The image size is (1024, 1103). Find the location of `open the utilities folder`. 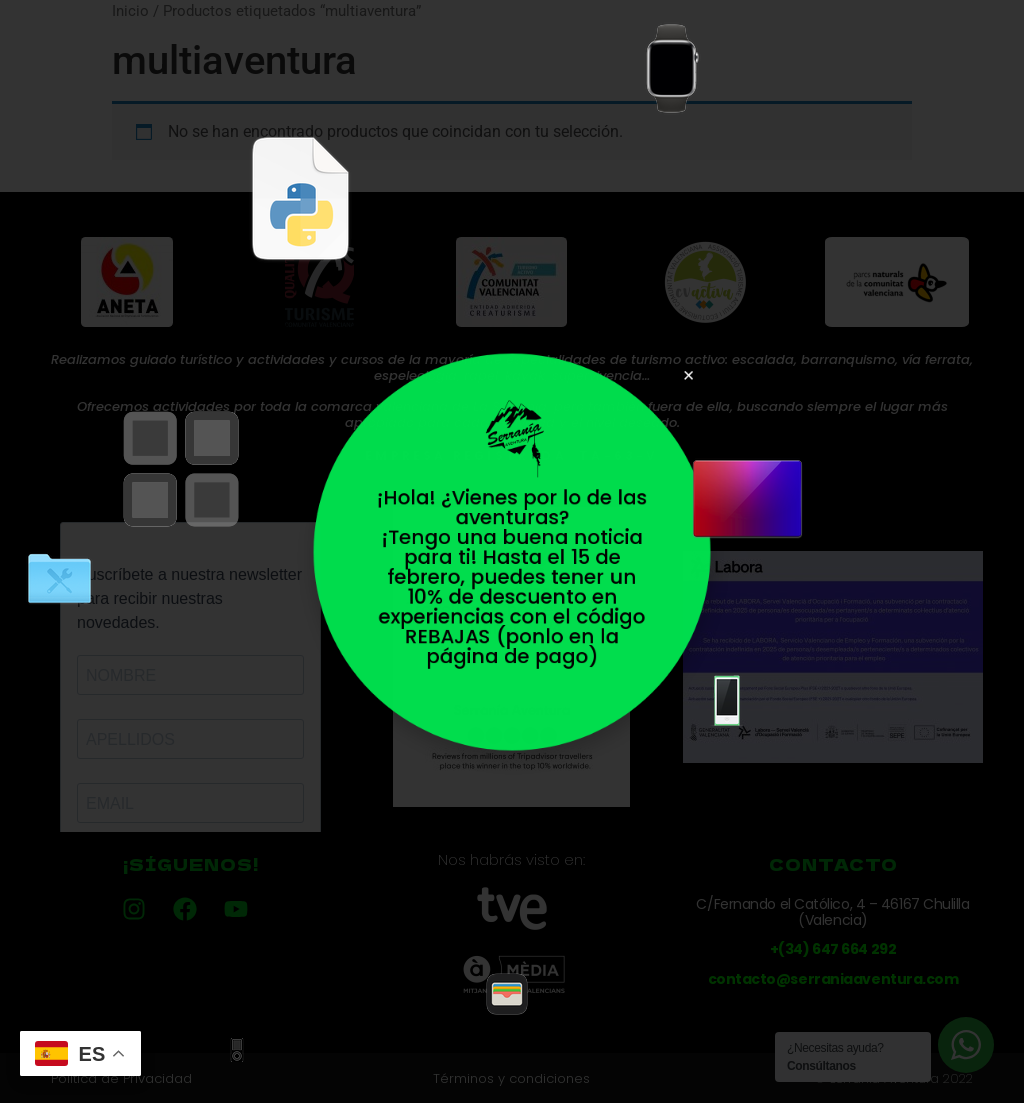

open the utilities folder is located at coordinates (59, 578).